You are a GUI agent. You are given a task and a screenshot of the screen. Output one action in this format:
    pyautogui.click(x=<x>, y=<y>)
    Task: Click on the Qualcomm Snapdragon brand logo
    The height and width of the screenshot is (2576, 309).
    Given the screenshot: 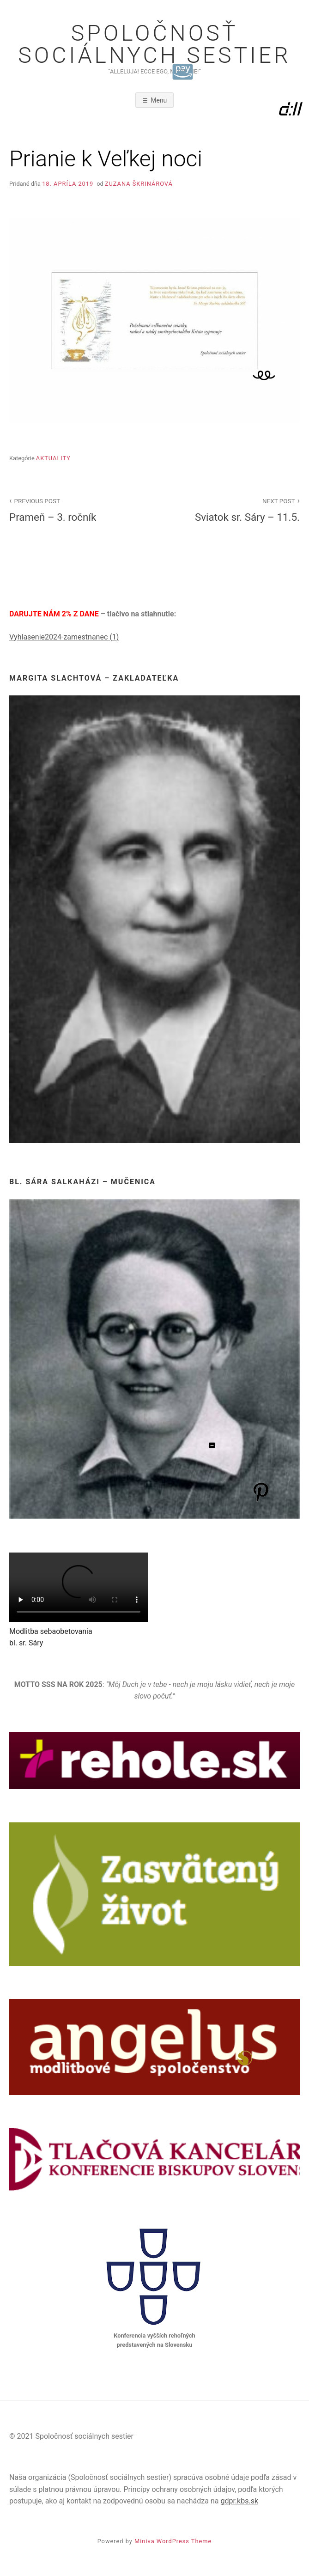 What is the action you would take?
    pyautogui.click(x=245, y=2058)
    